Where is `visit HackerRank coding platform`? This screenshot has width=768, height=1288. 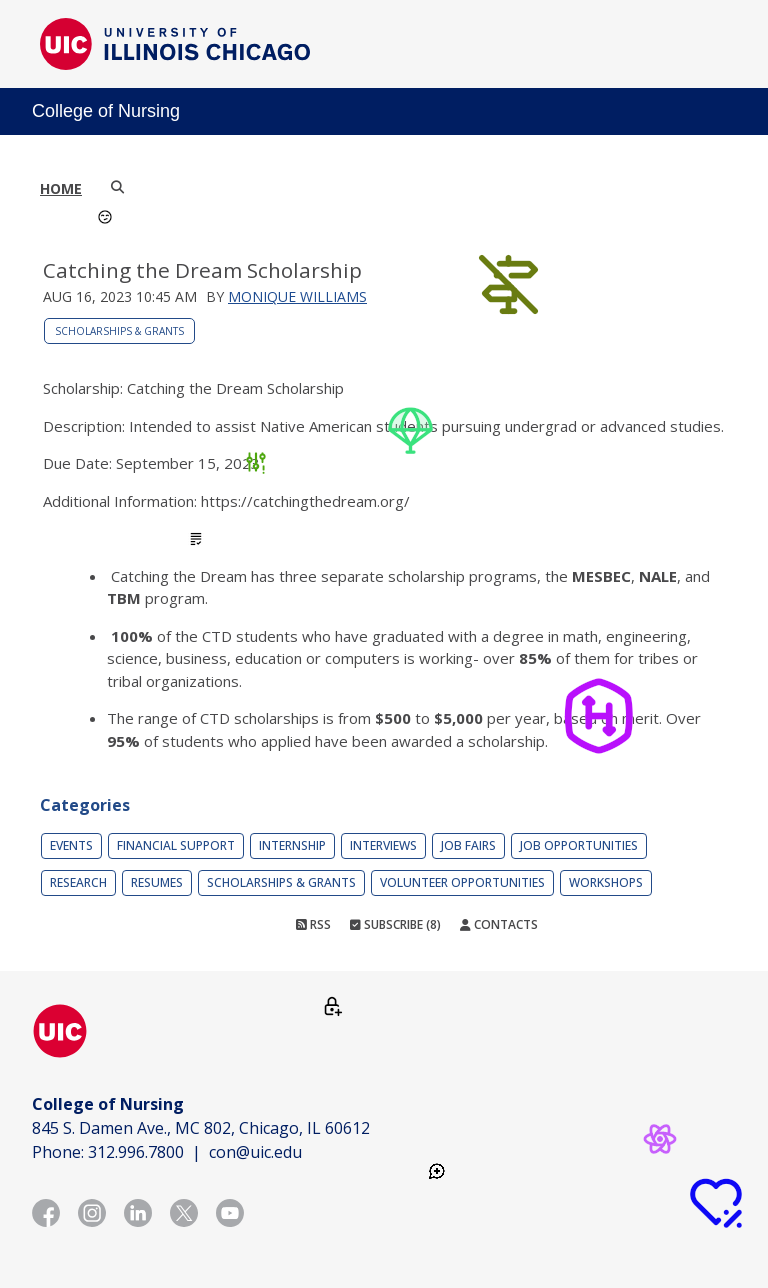
visit HackerRank coding platform is located at coordinates (599, 716).